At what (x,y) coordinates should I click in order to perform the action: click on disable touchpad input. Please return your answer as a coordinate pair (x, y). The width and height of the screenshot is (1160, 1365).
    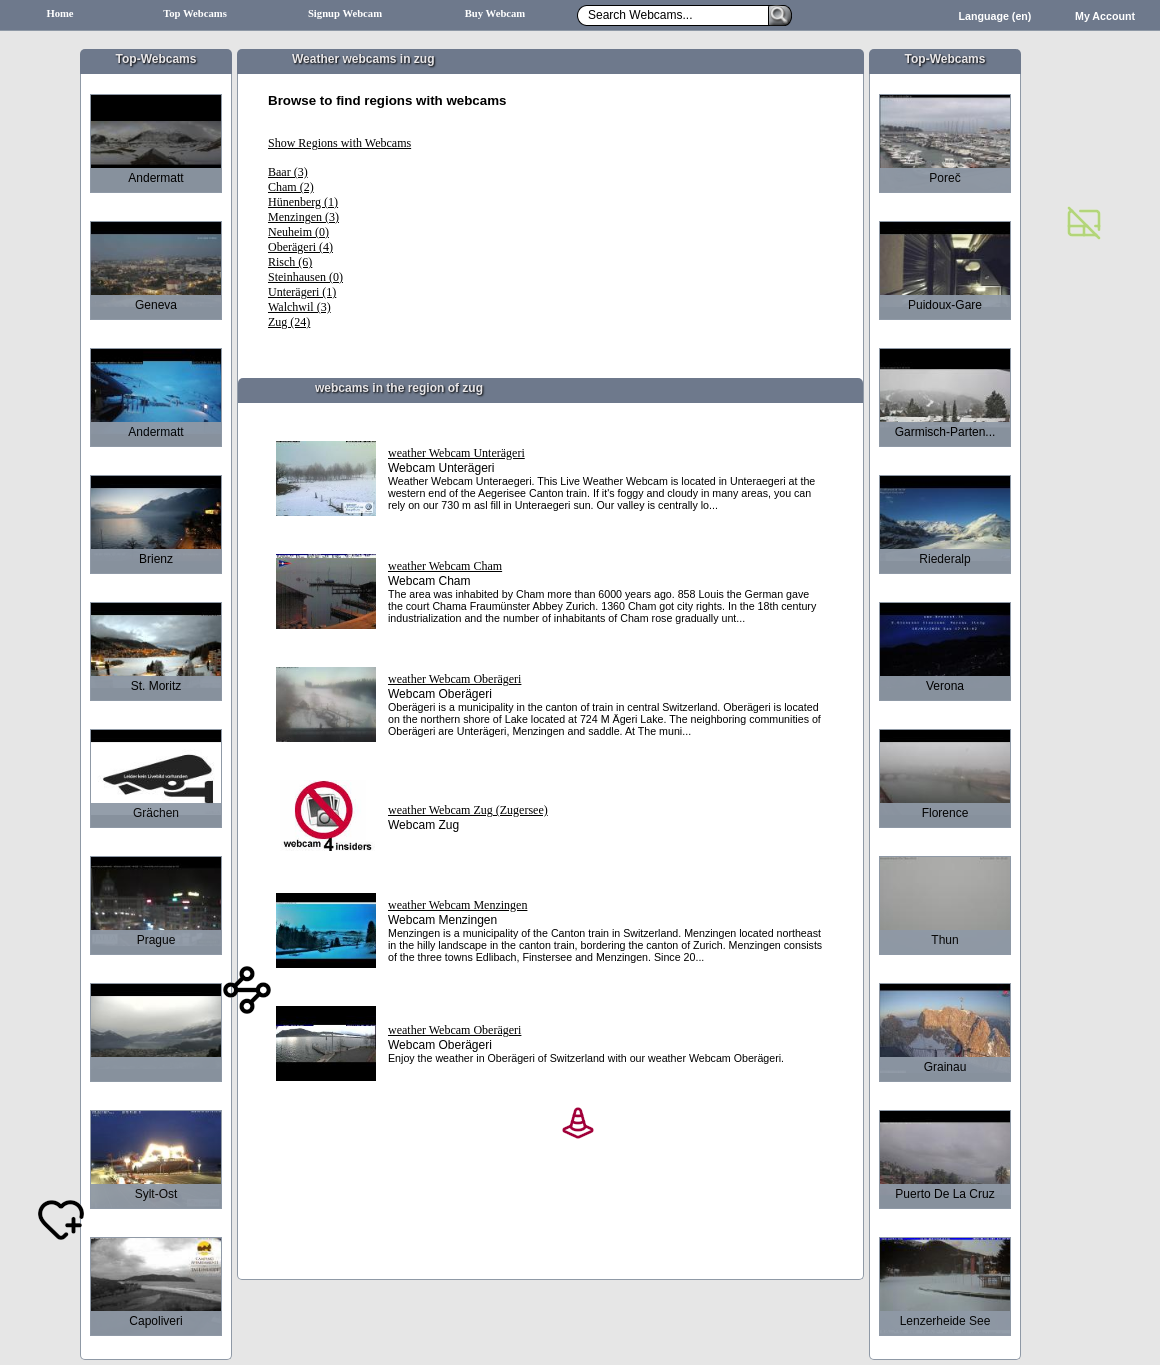
    Looking at the image, I should click on (1084, 223).